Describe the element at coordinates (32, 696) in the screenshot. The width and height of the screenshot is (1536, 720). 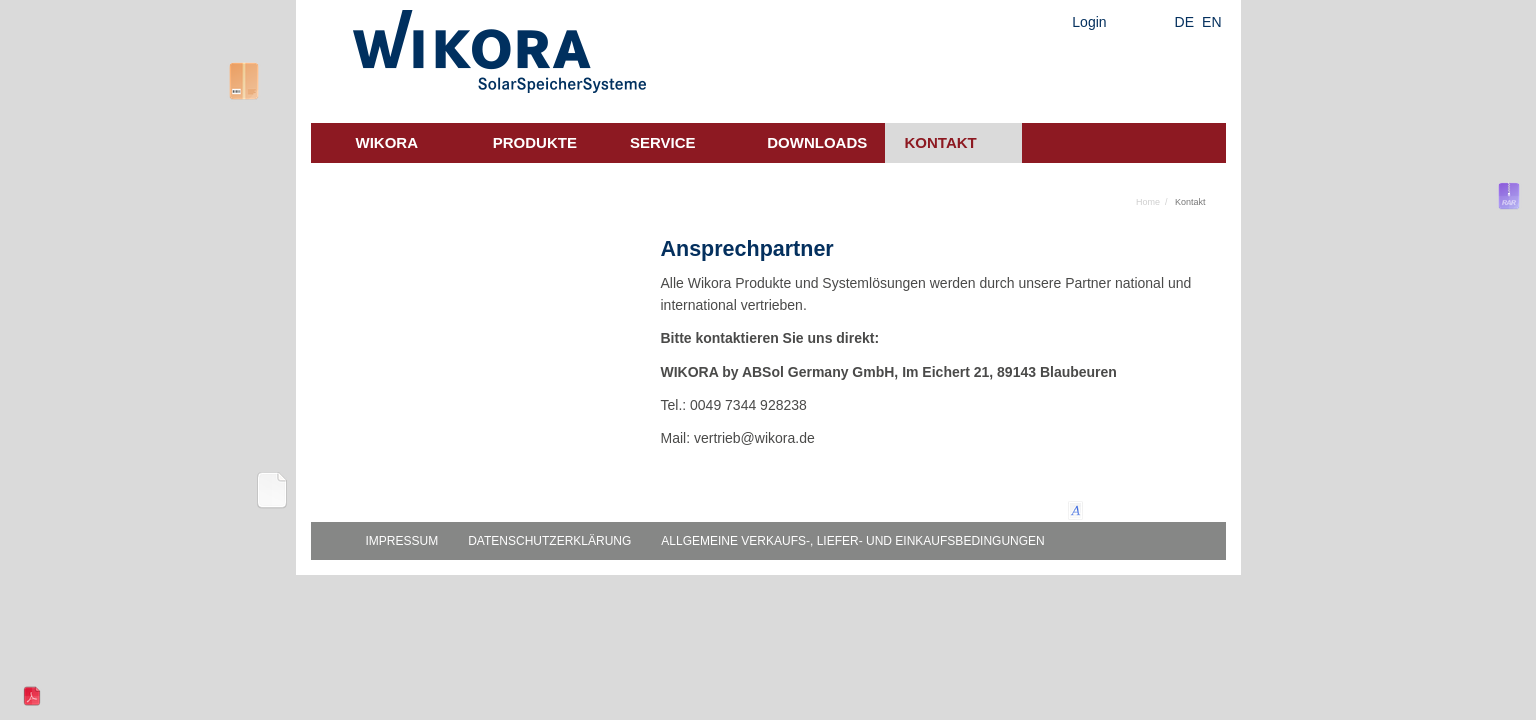
I see `open a PDF document` at that location.